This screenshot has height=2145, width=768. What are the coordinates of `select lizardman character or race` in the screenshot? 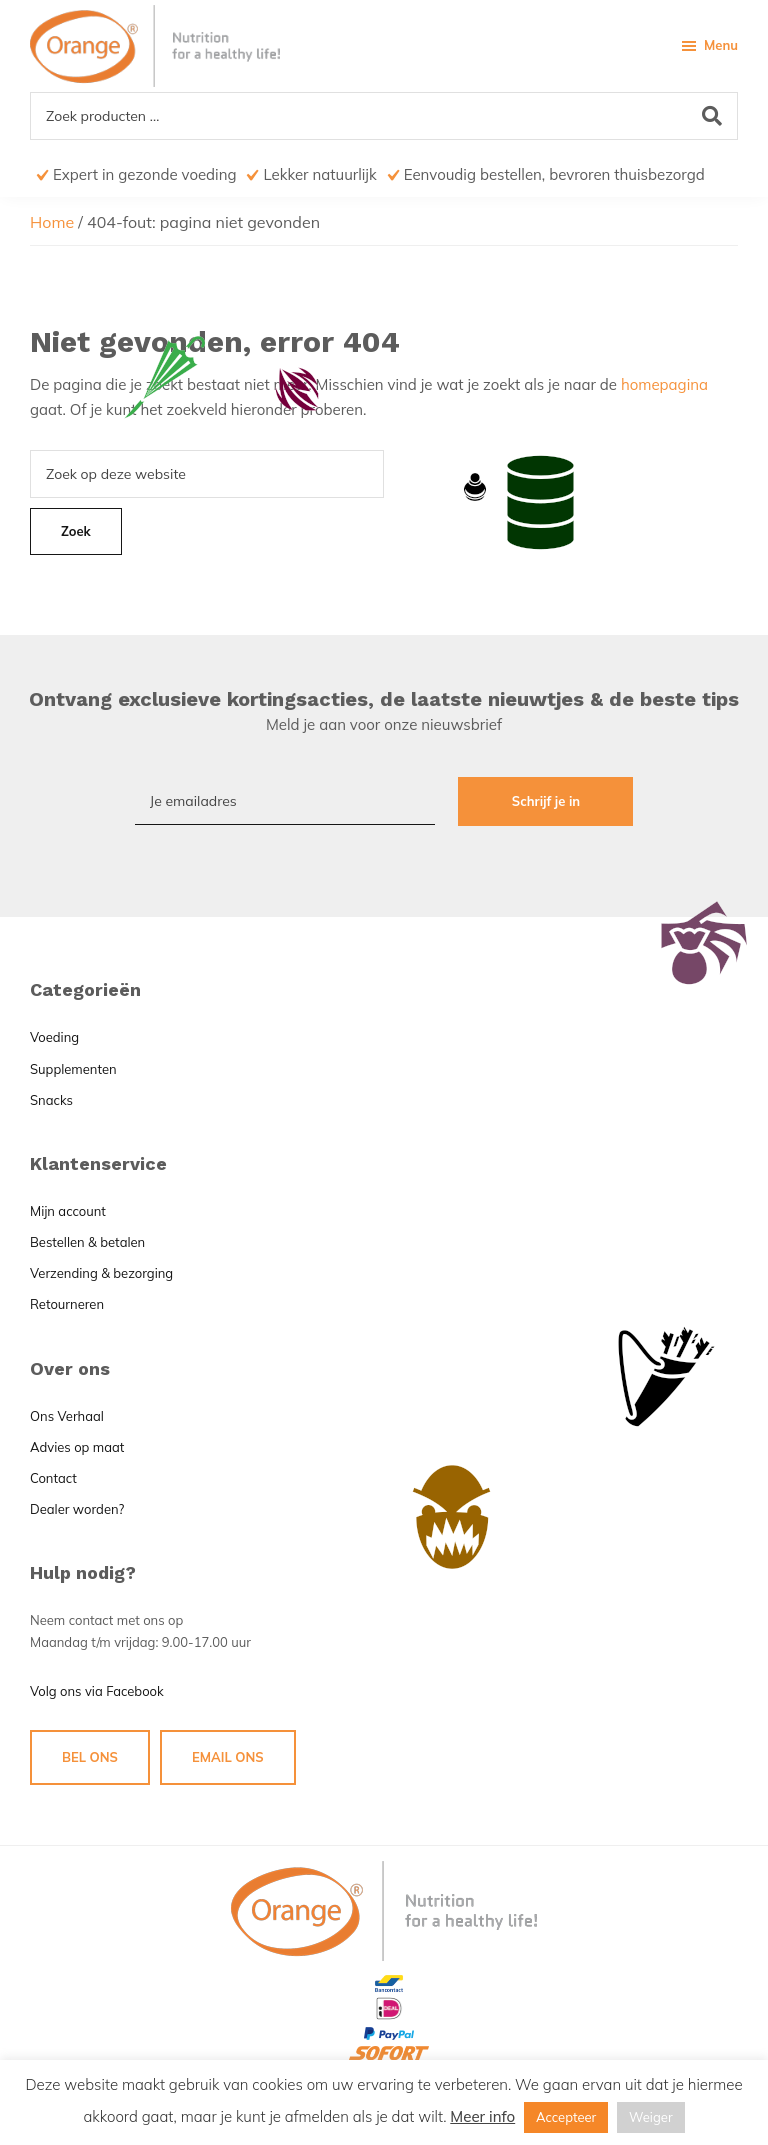 It's located at (453, 1517).